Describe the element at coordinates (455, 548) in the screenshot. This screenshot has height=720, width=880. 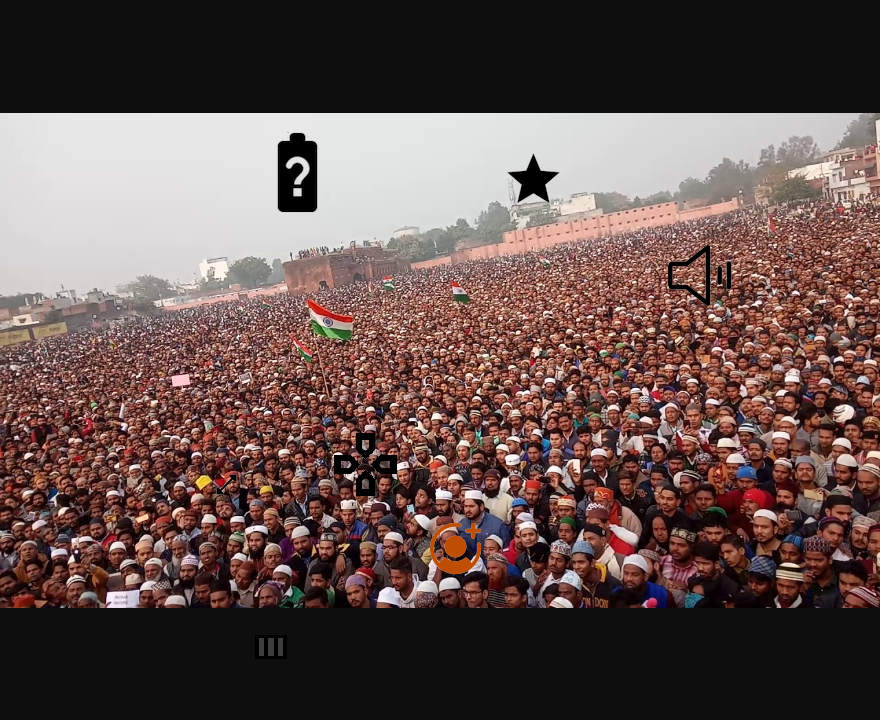
I see `add a new user or contact` at that location.